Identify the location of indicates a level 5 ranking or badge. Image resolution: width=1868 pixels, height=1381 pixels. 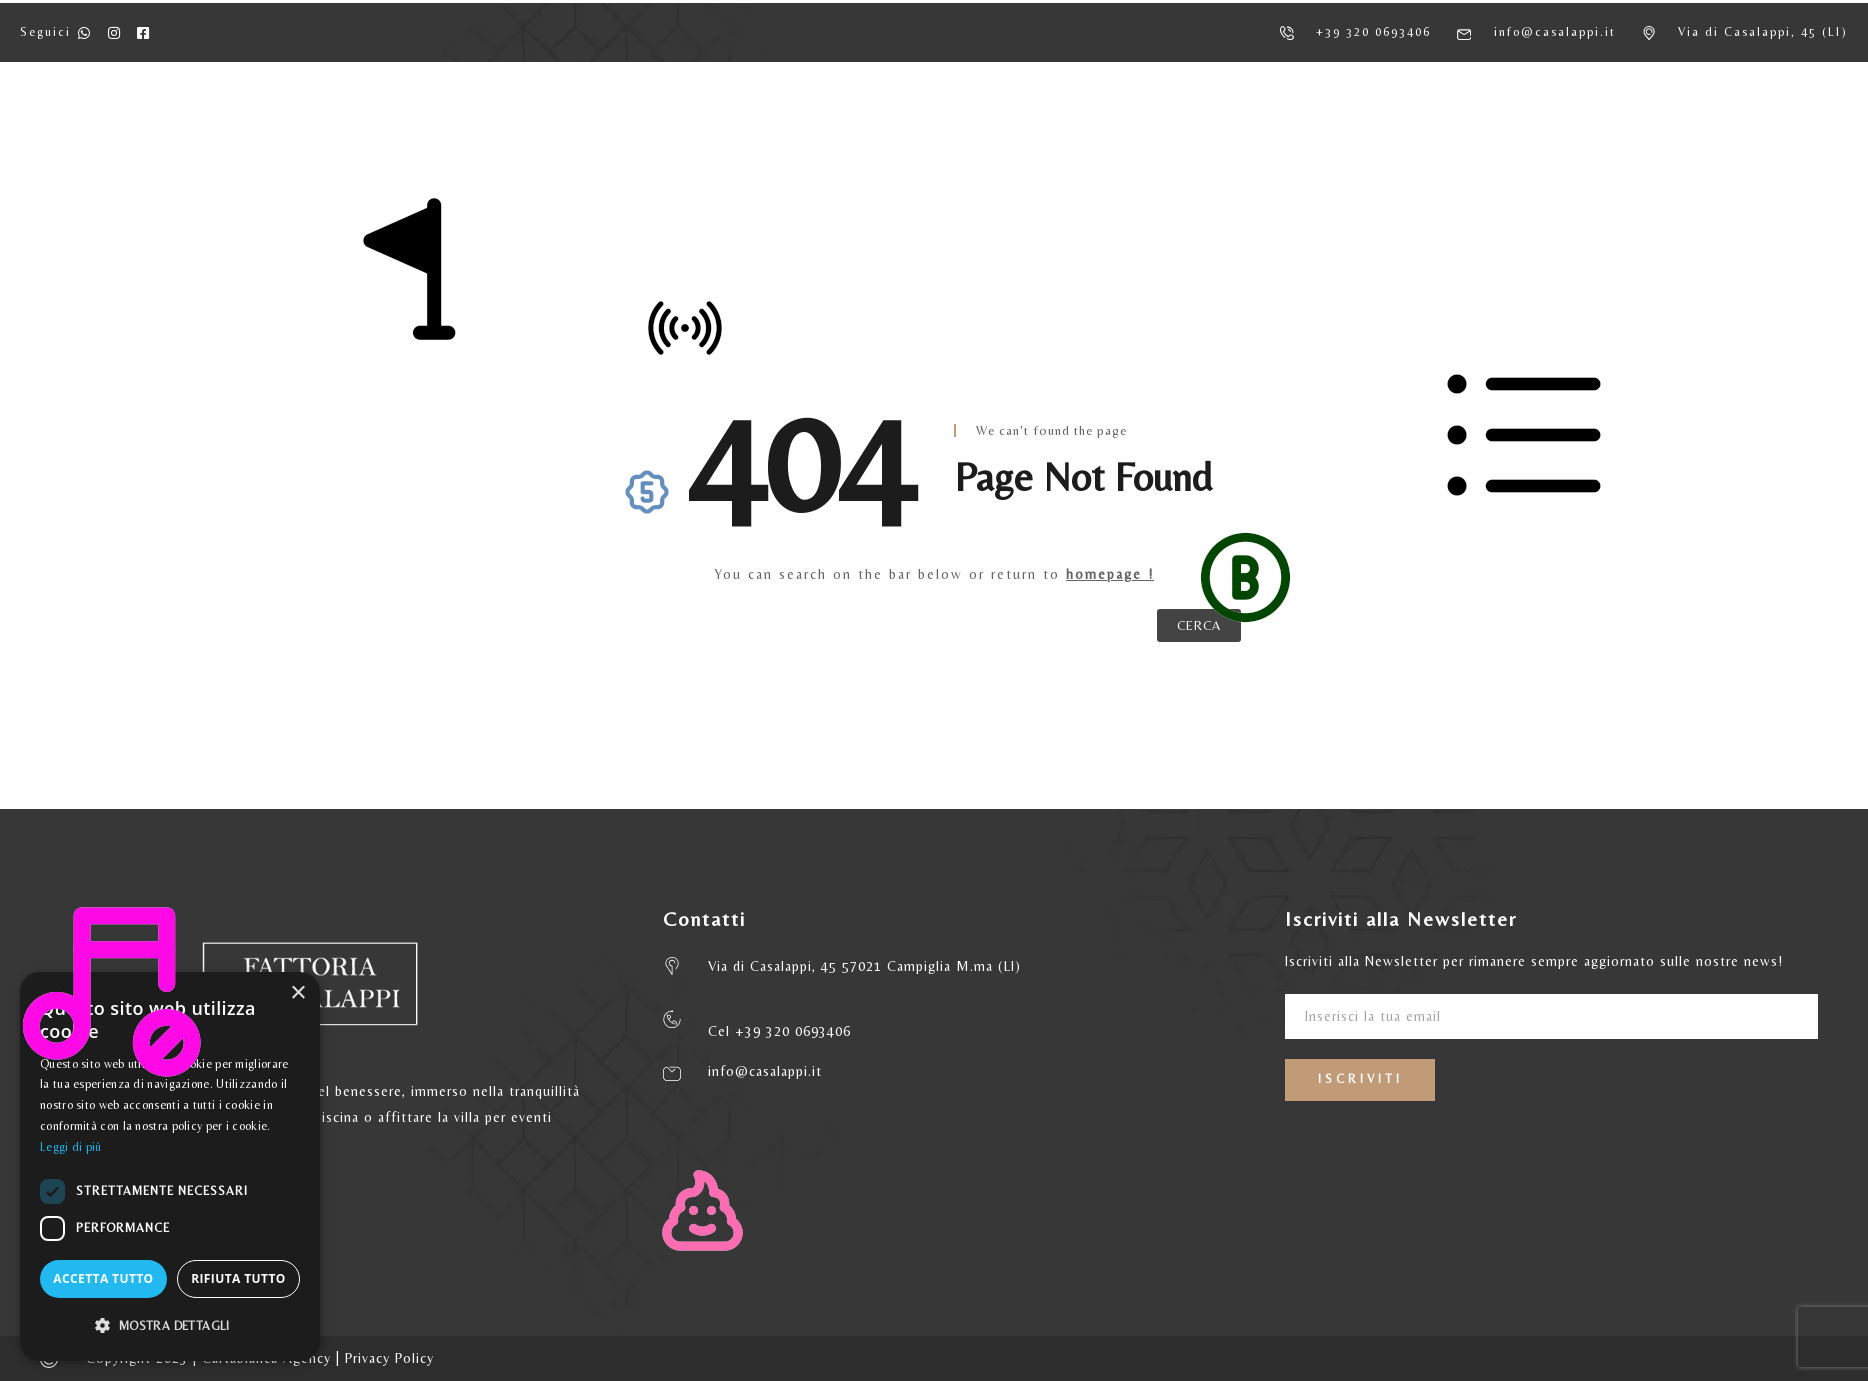
(647, 492).